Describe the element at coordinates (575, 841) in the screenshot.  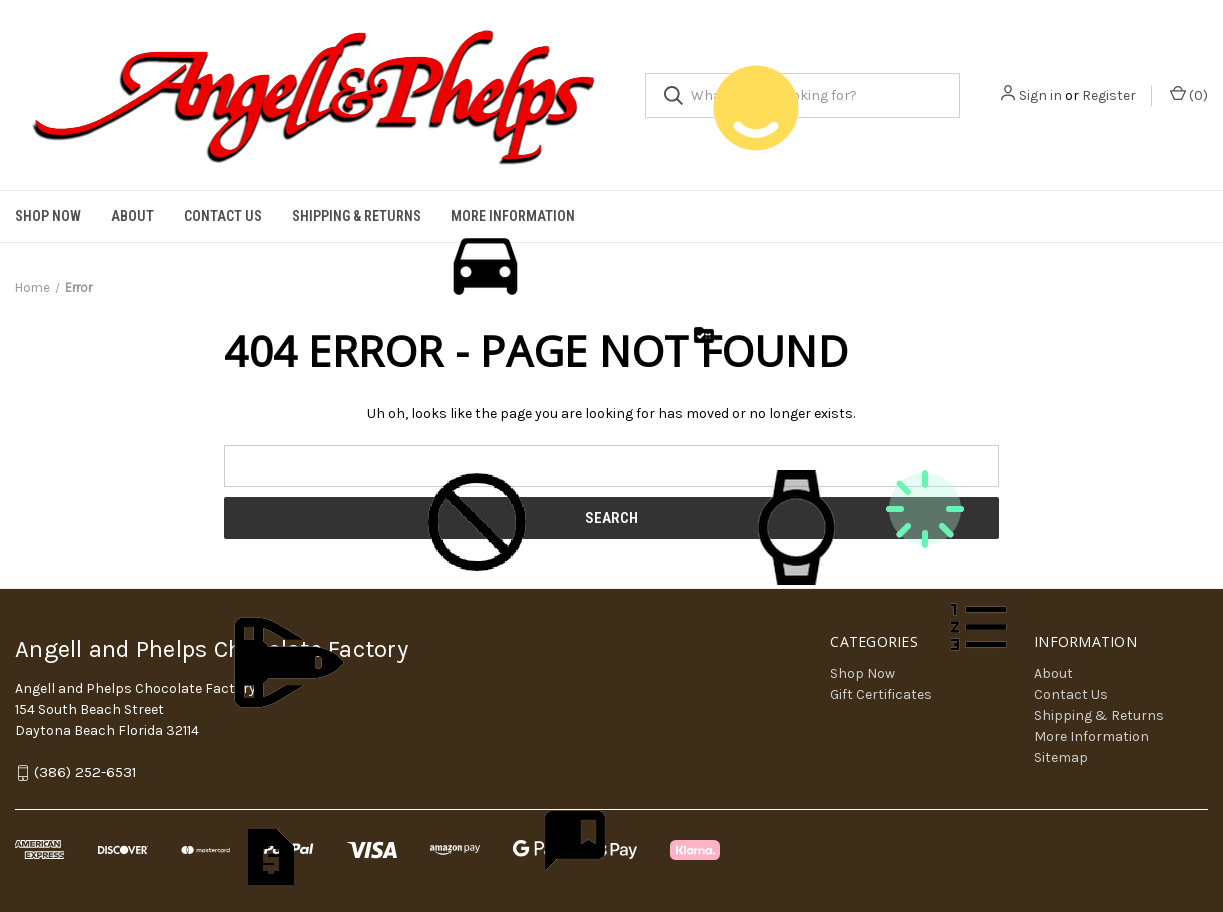
I see `access saved comments or notes` at that location.